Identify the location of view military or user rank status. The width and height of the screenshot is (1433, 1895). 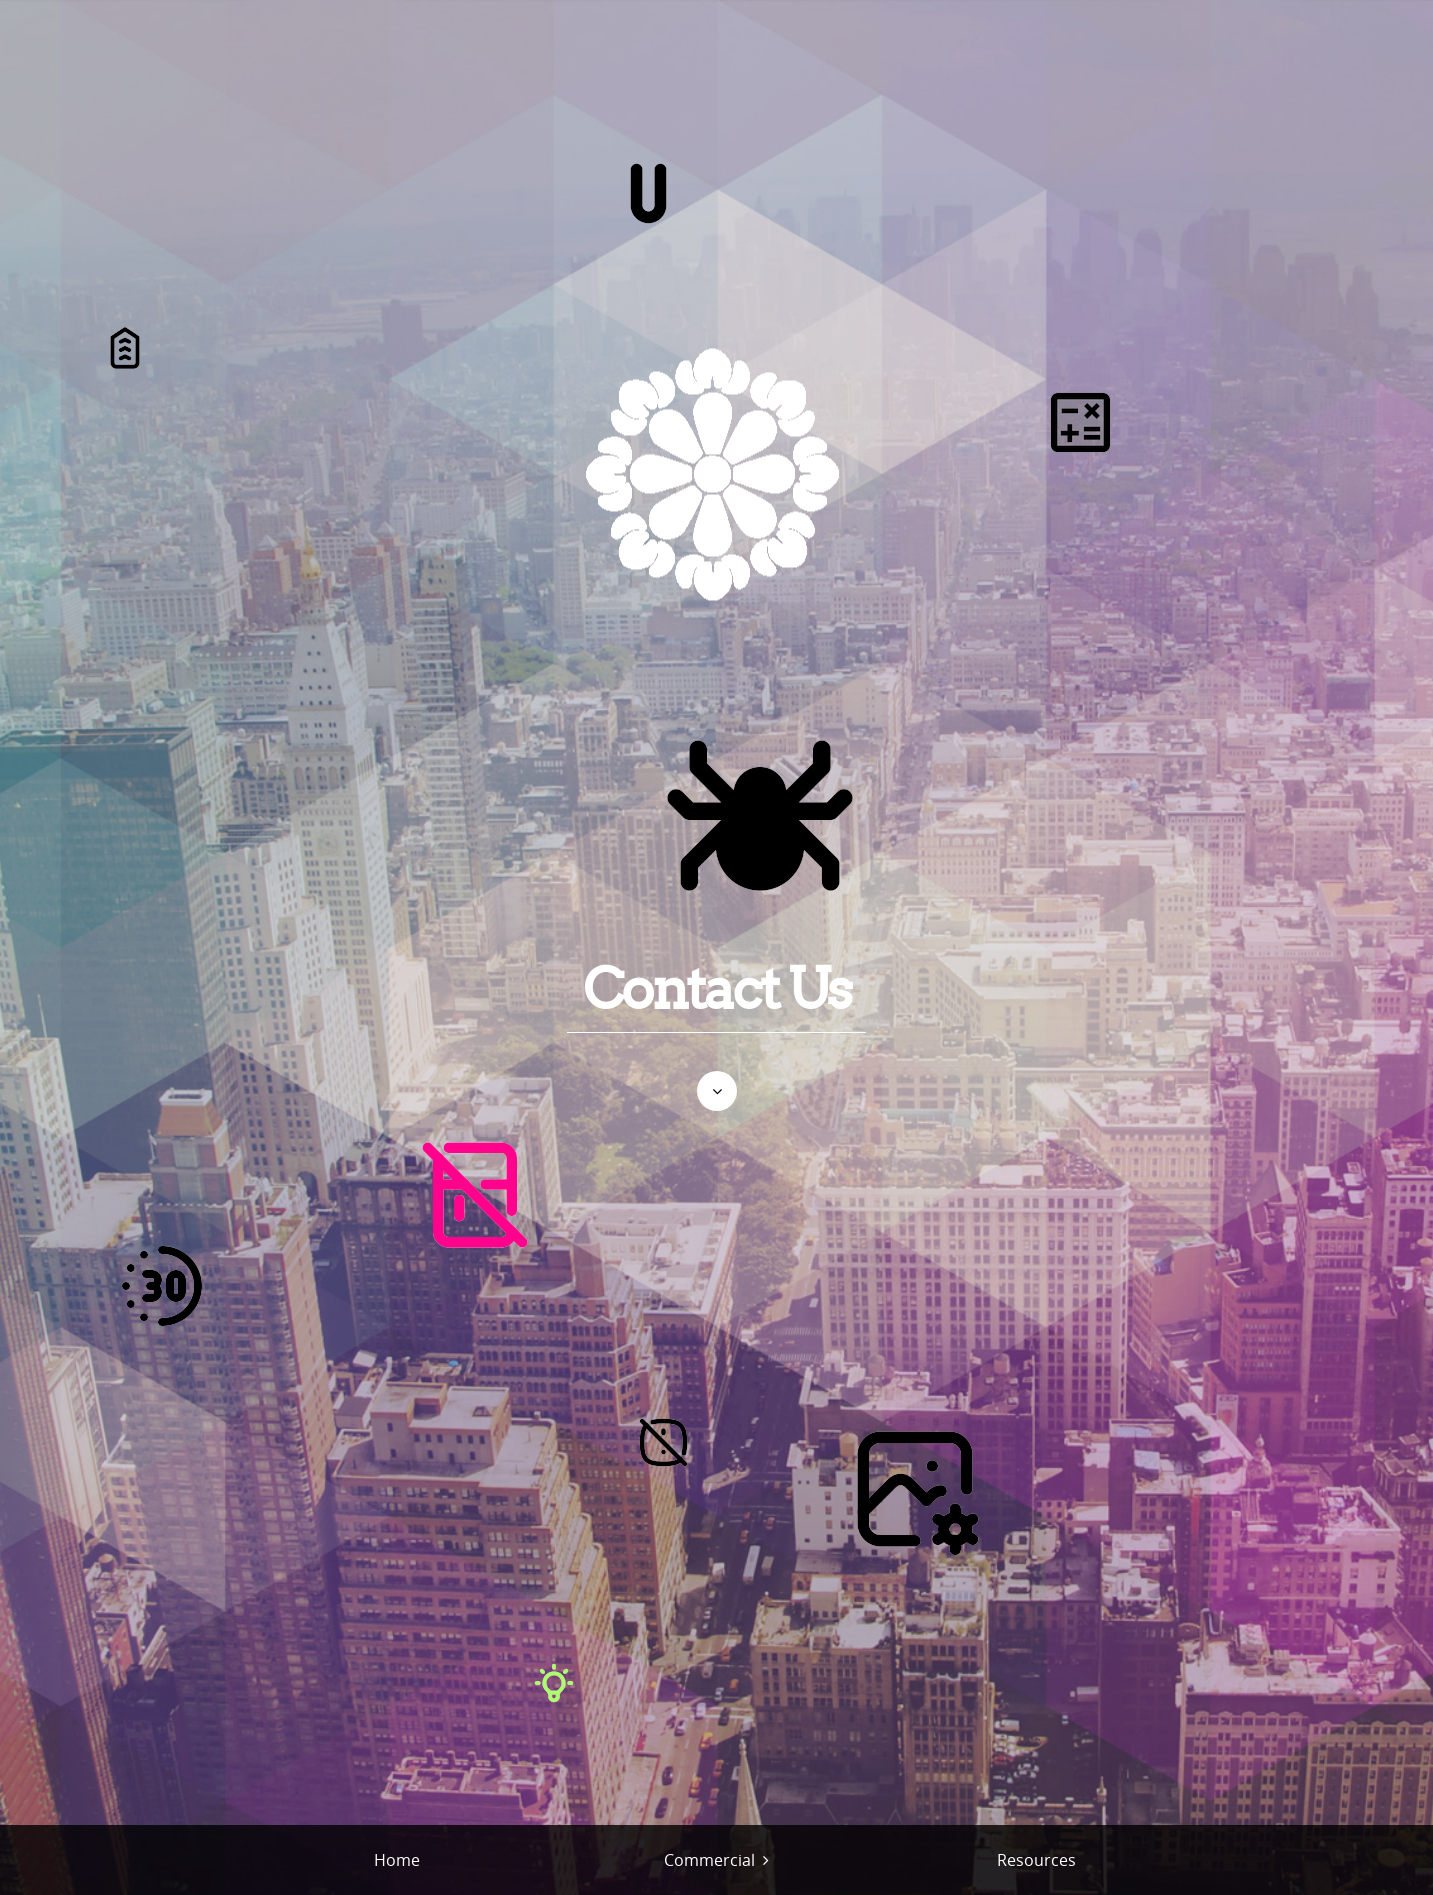
(125, 348).